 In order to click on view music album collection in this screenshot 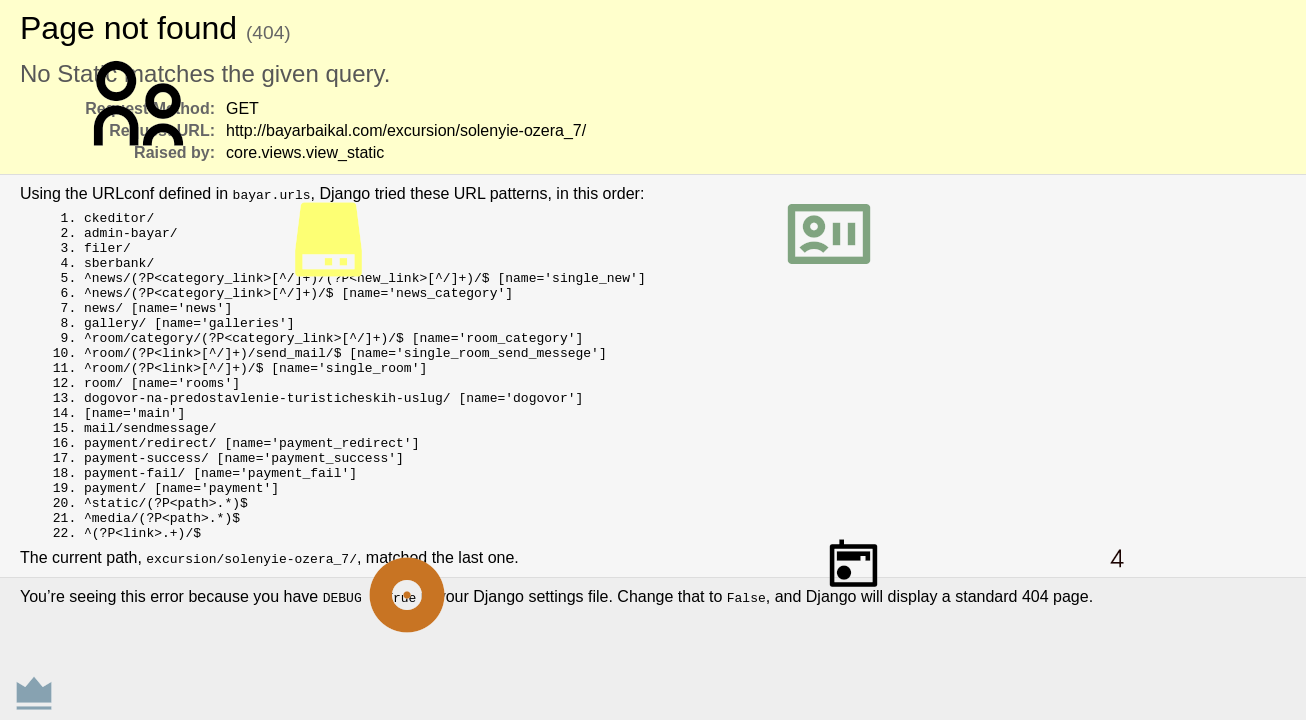, I will do `click(407, 595)`.